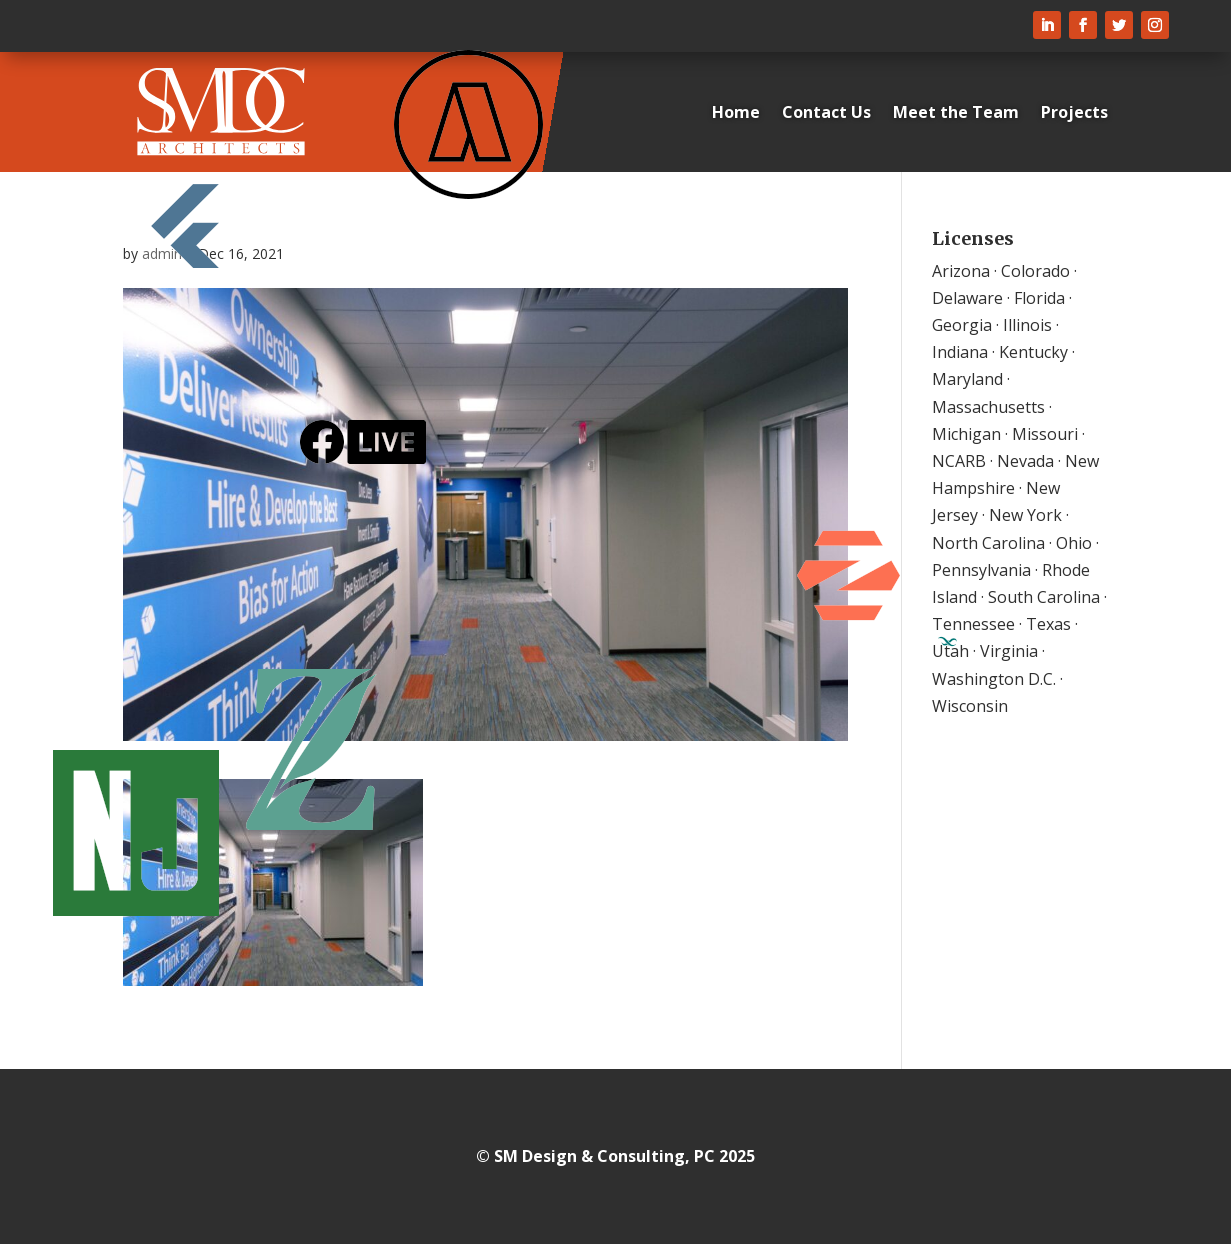 This screenshot has height=1244, width=1231. Describe the element at coordinates (848, 575) in the screenshot. I see `zorin os logo` at that location.